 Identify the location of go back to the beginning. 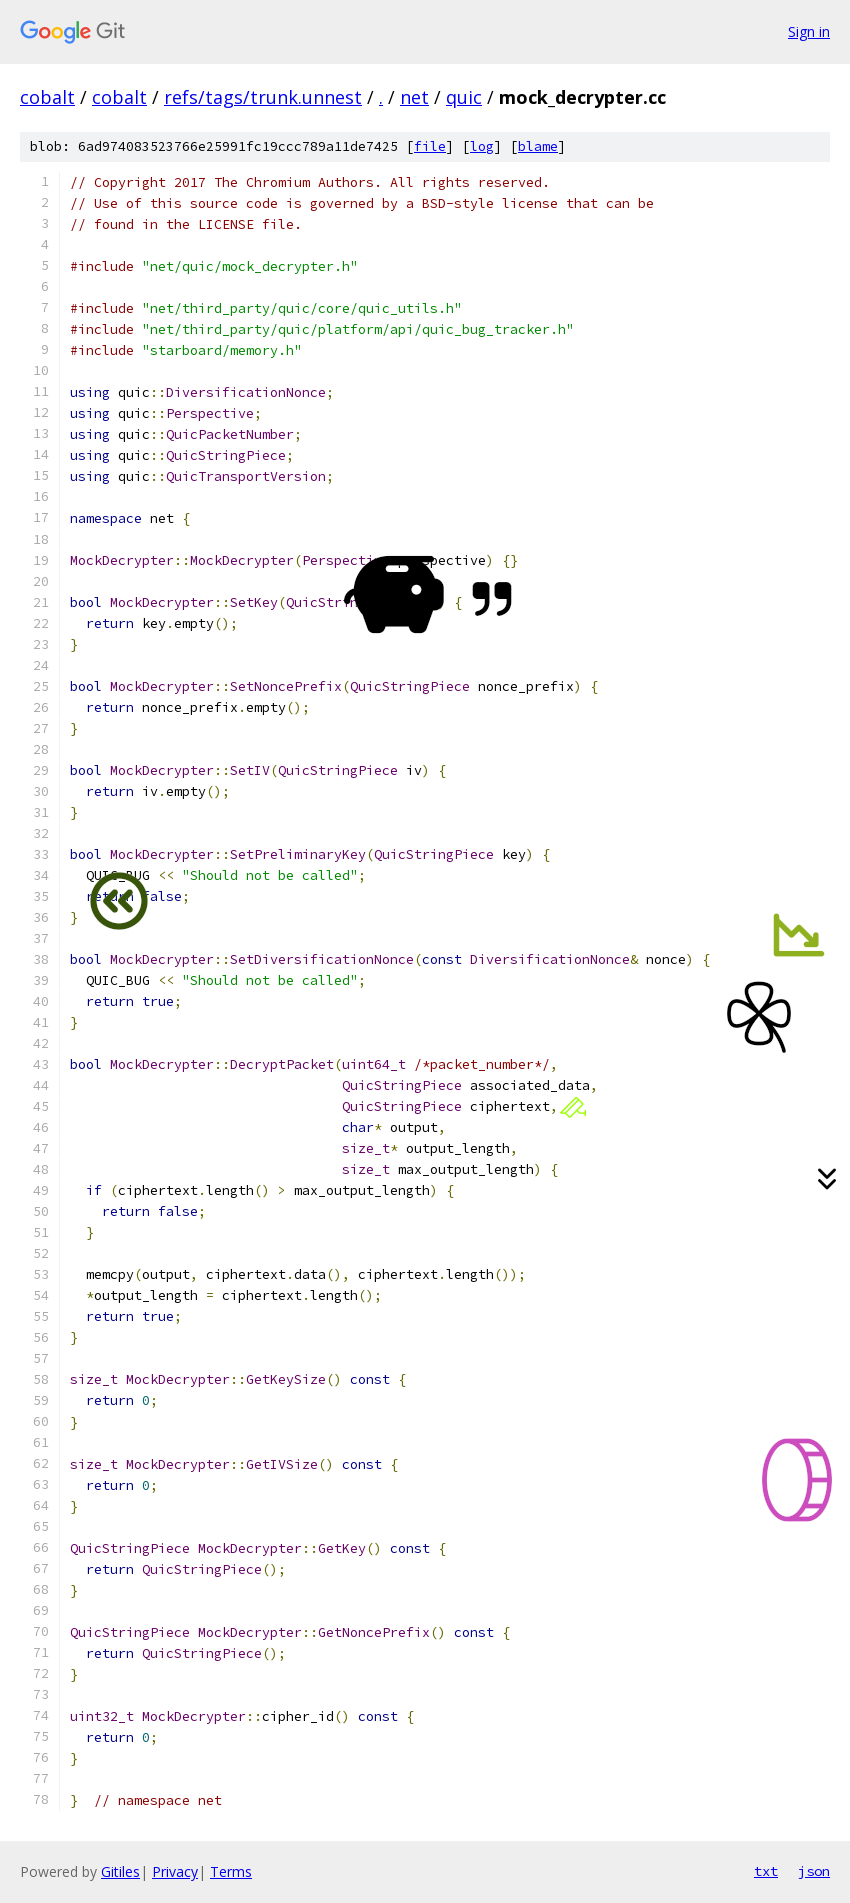
(119, 901).